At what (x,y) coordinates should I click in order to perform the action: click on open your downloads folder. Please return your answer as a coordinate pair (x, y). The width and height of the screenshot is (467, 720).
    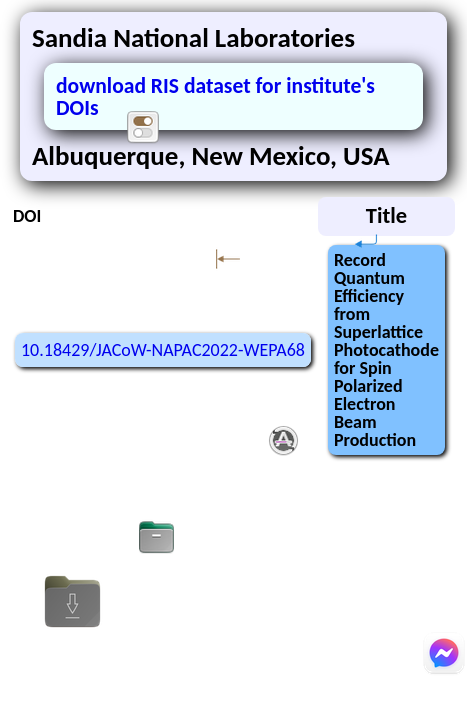
    Looking at the image, I should click on (72, 601).